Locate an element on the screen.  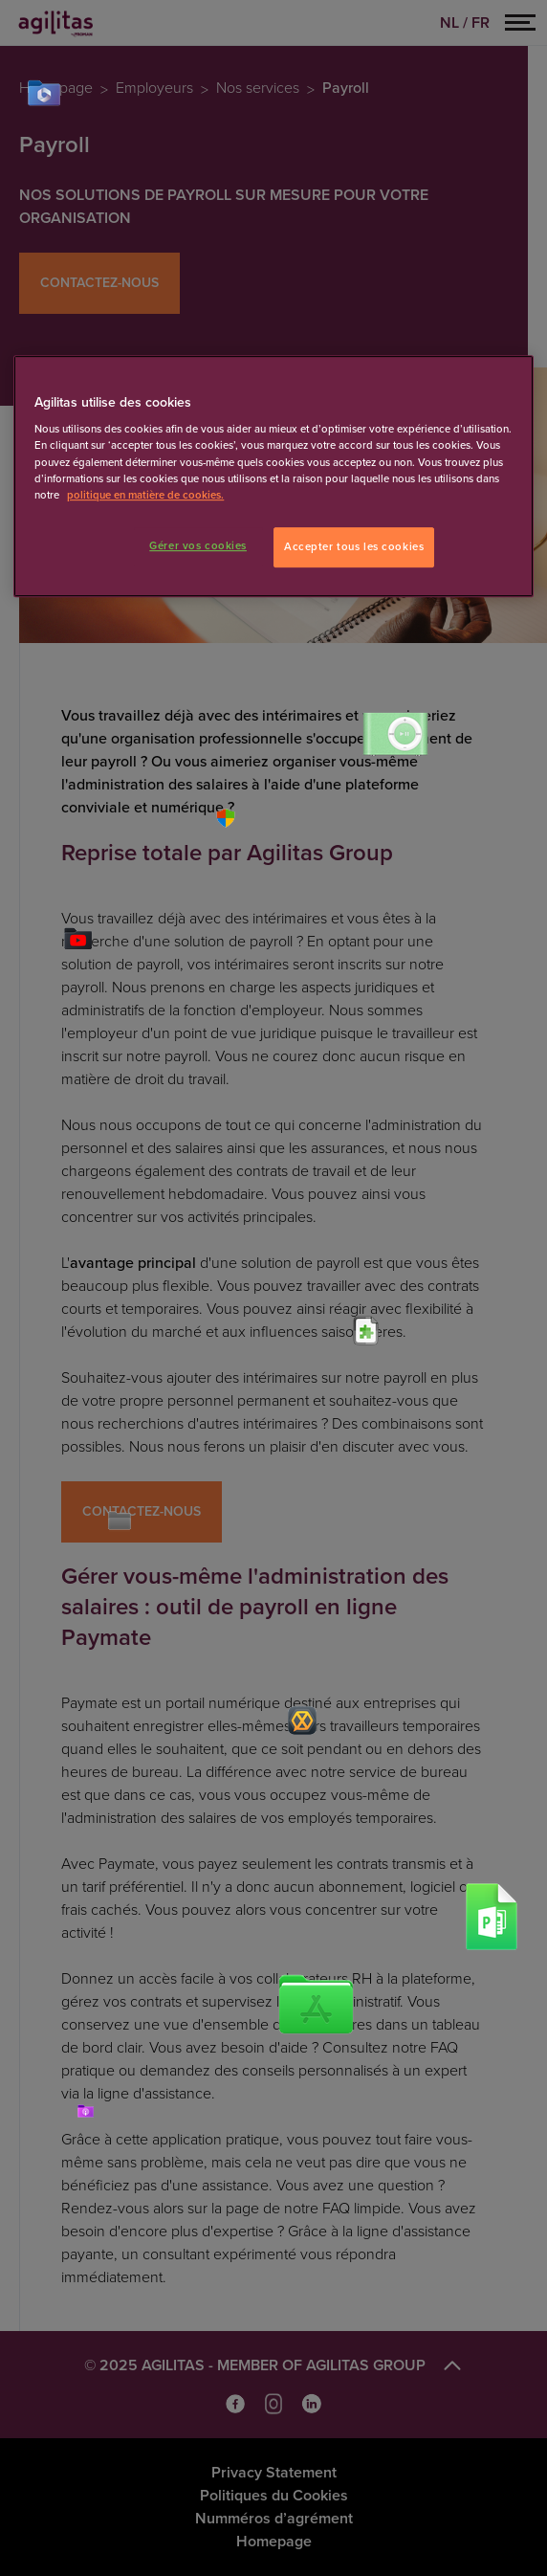
open Microsoft 365 files folder is located at coordinates (44, 94).